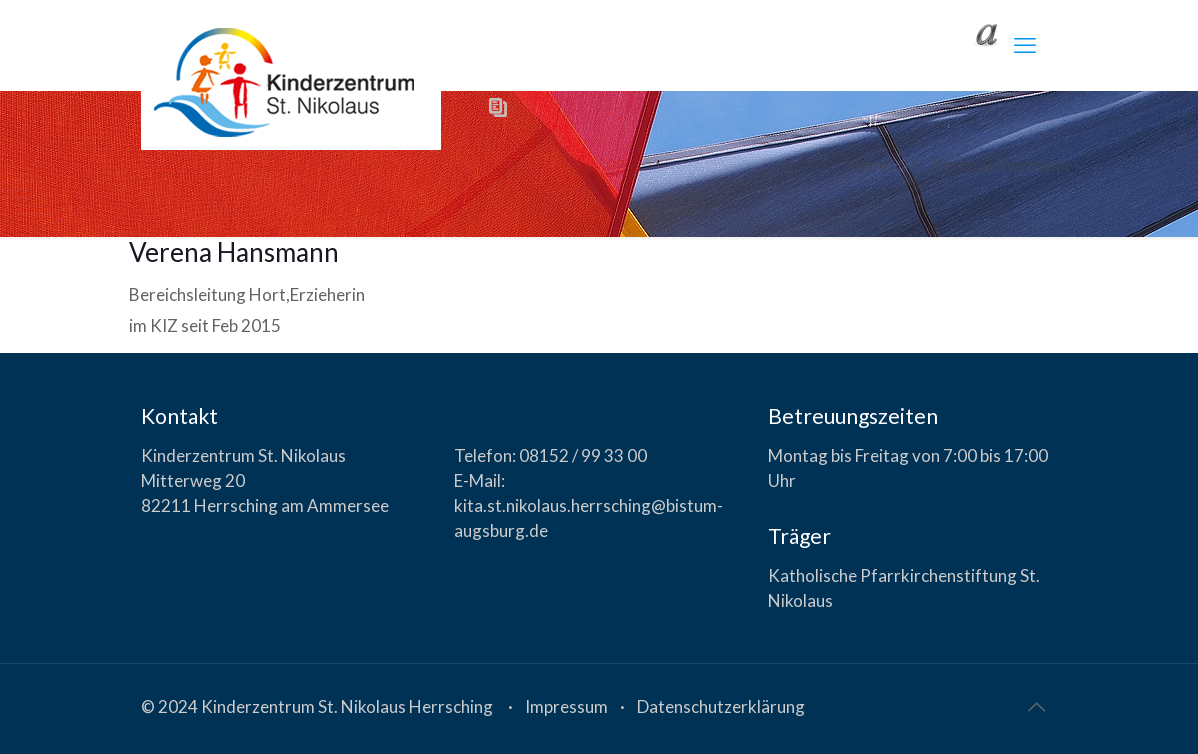  What do you see at coordinates (498, 107) in the screenshot?
I see `view documents or files` at bounding box center [498, 107].